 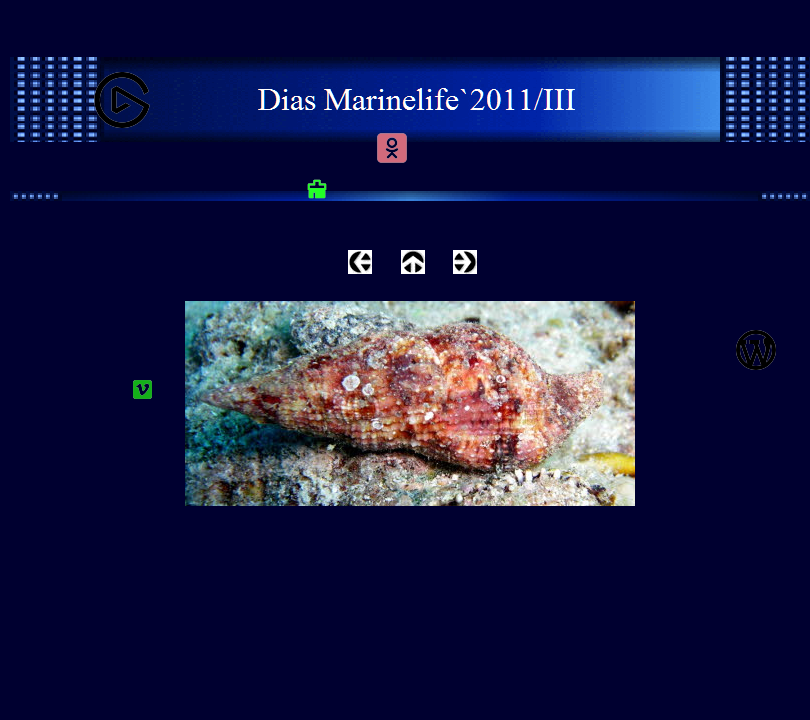 What do you see at coordinates (392, 148) in the screenshot?
I see `open Odnoklassniki app` at bounding box center [392, 148].